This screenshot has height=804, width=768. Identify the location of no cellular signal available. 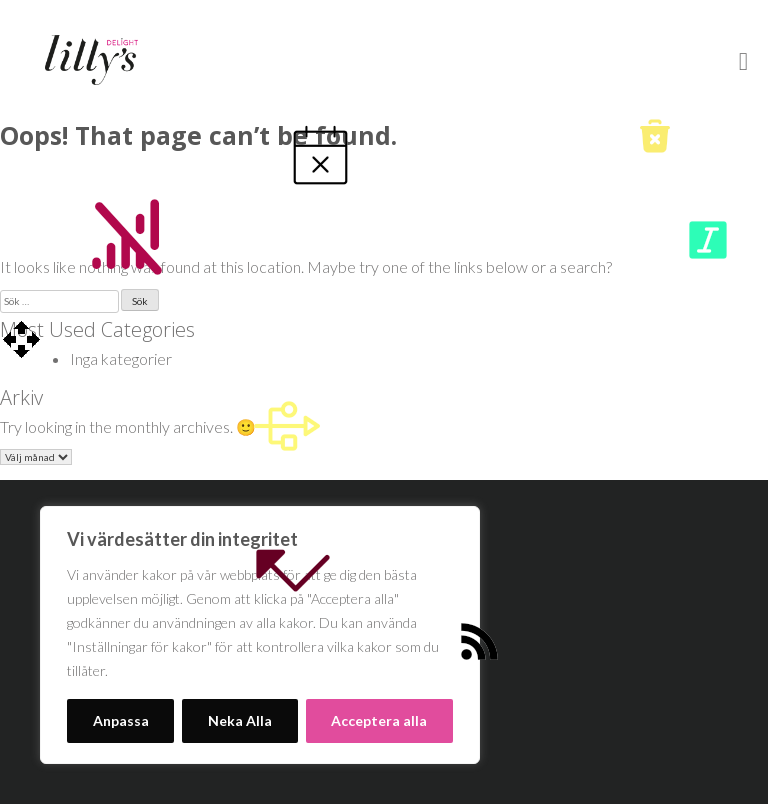
(128, 238).